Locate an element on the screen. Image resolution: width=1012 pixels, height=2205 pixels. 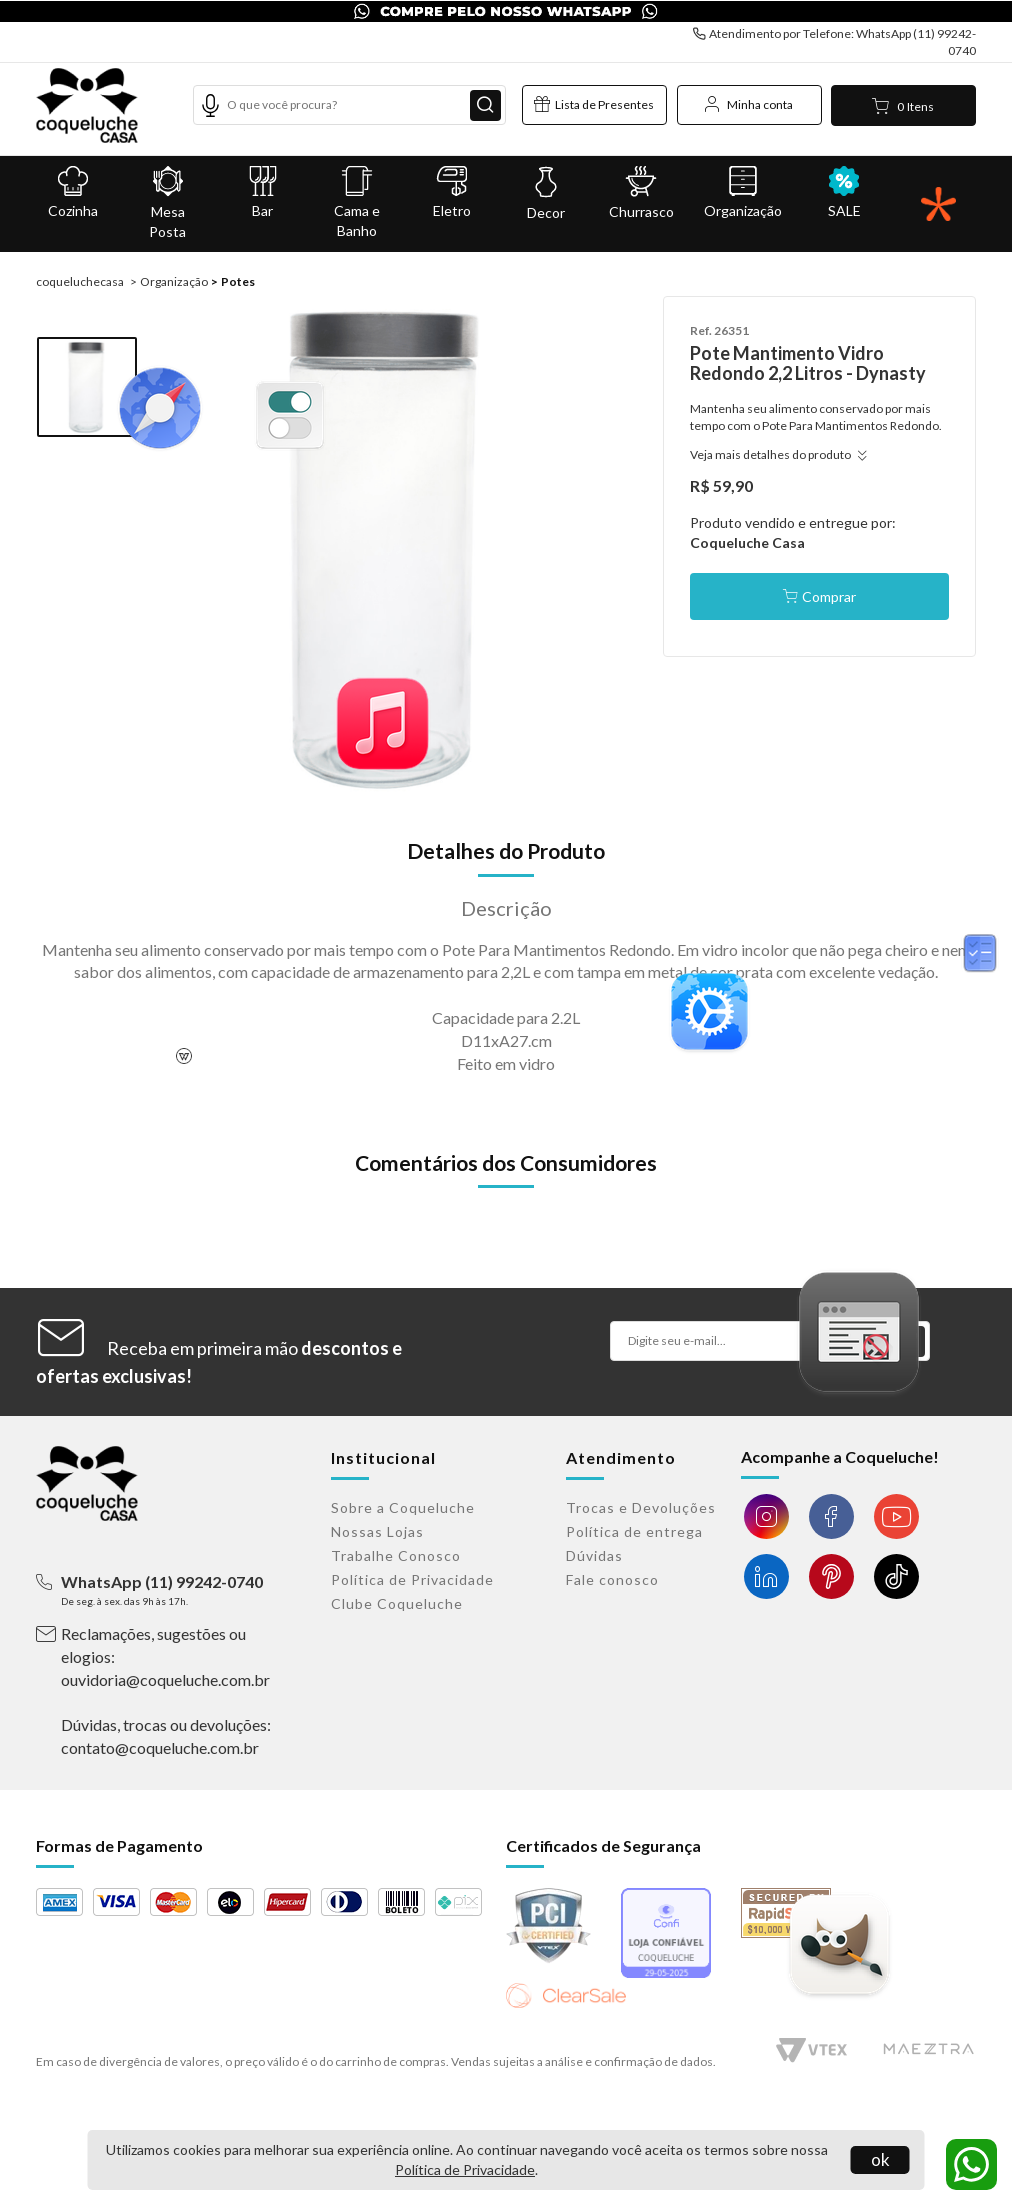
open work tasks or to-do list is located at coordinates (980, 953).